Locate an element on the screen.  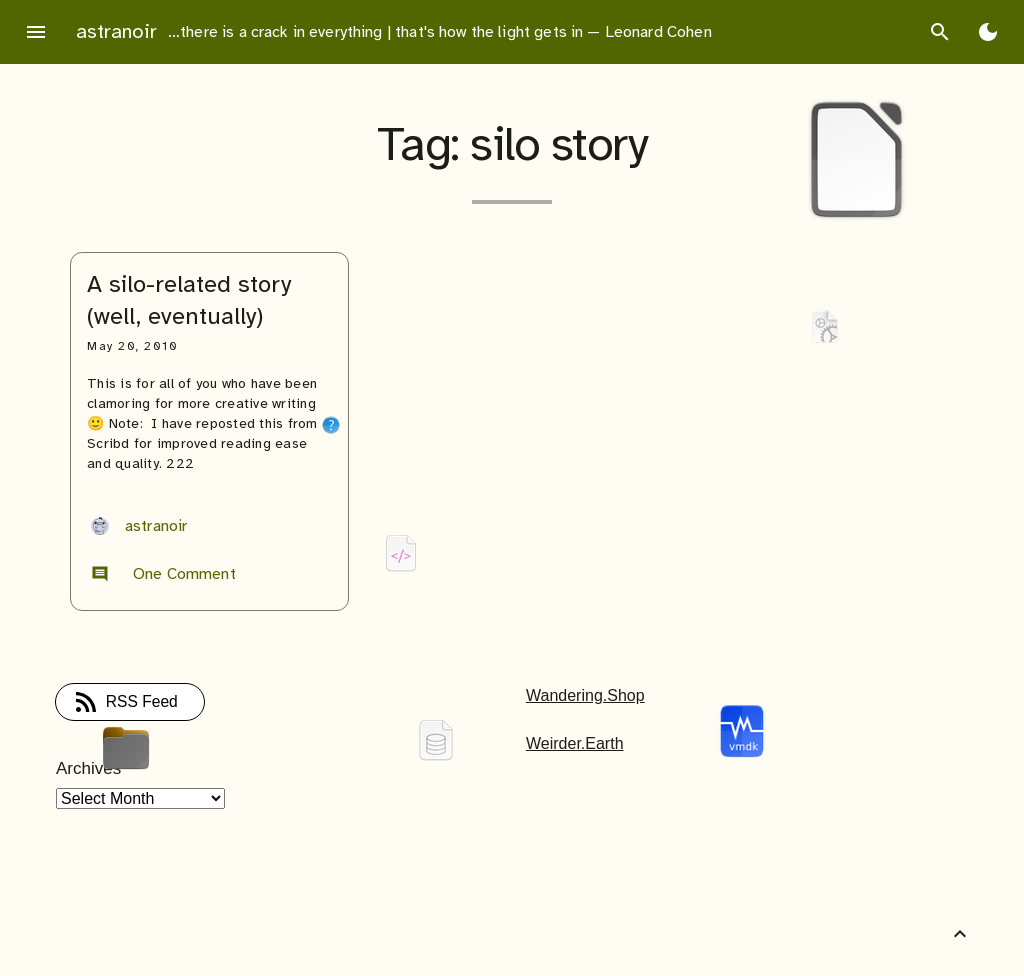
access help documentation is located at coordinates (331, 425).